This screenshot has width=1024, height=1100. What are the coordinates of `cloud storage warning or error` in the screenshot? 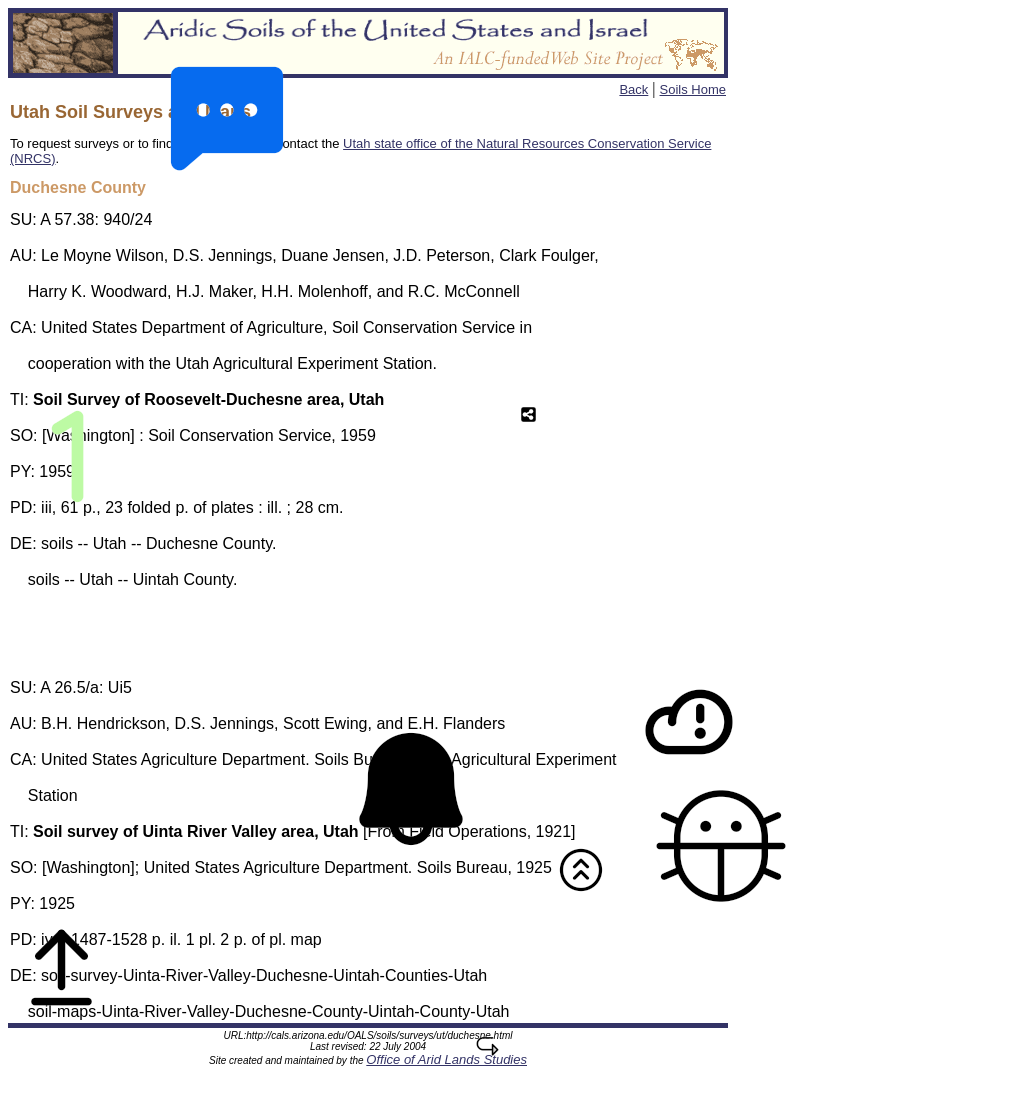 It's located at (689, 722).